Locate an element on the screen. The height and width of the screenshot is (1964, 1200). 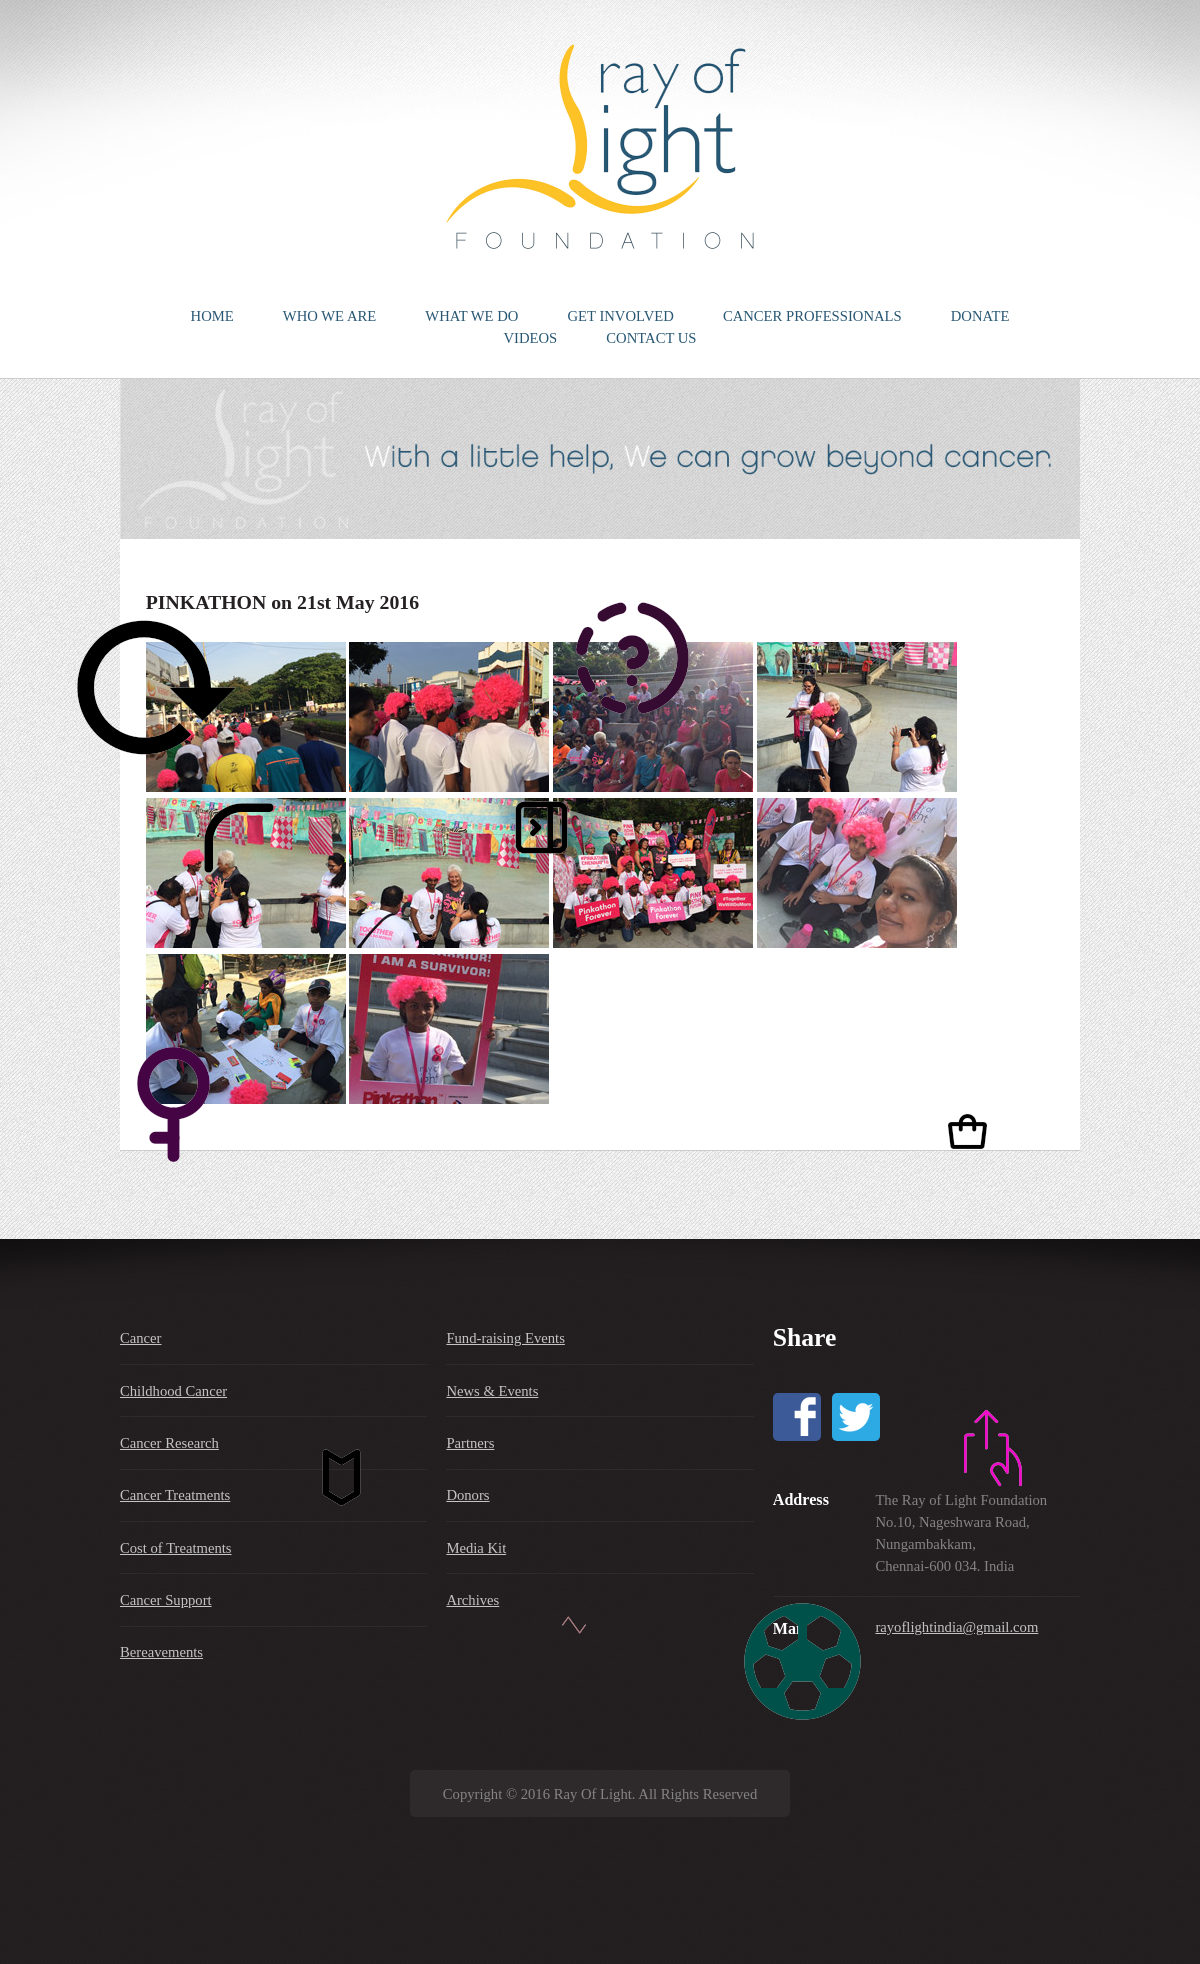
access soccer or football-related content is located at coordinates (802, 1661).